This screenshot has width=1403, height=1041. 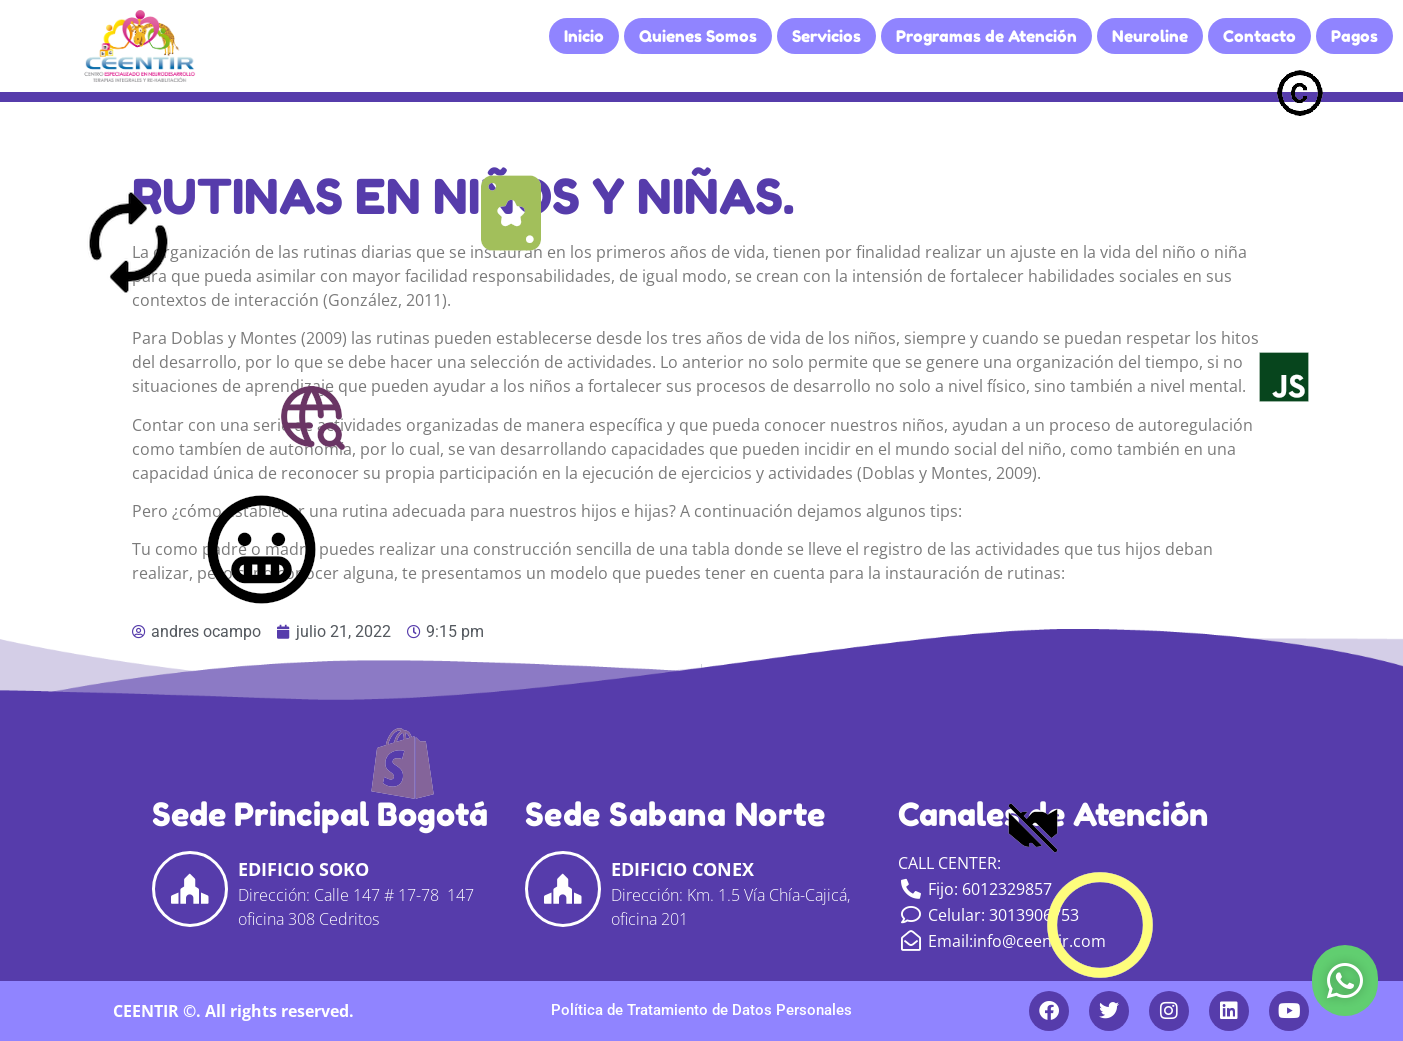 What do you see at coordinates (311, 416) in the screenshot?
I see `search the web or browse the internet` at bounding box center [311, 416].